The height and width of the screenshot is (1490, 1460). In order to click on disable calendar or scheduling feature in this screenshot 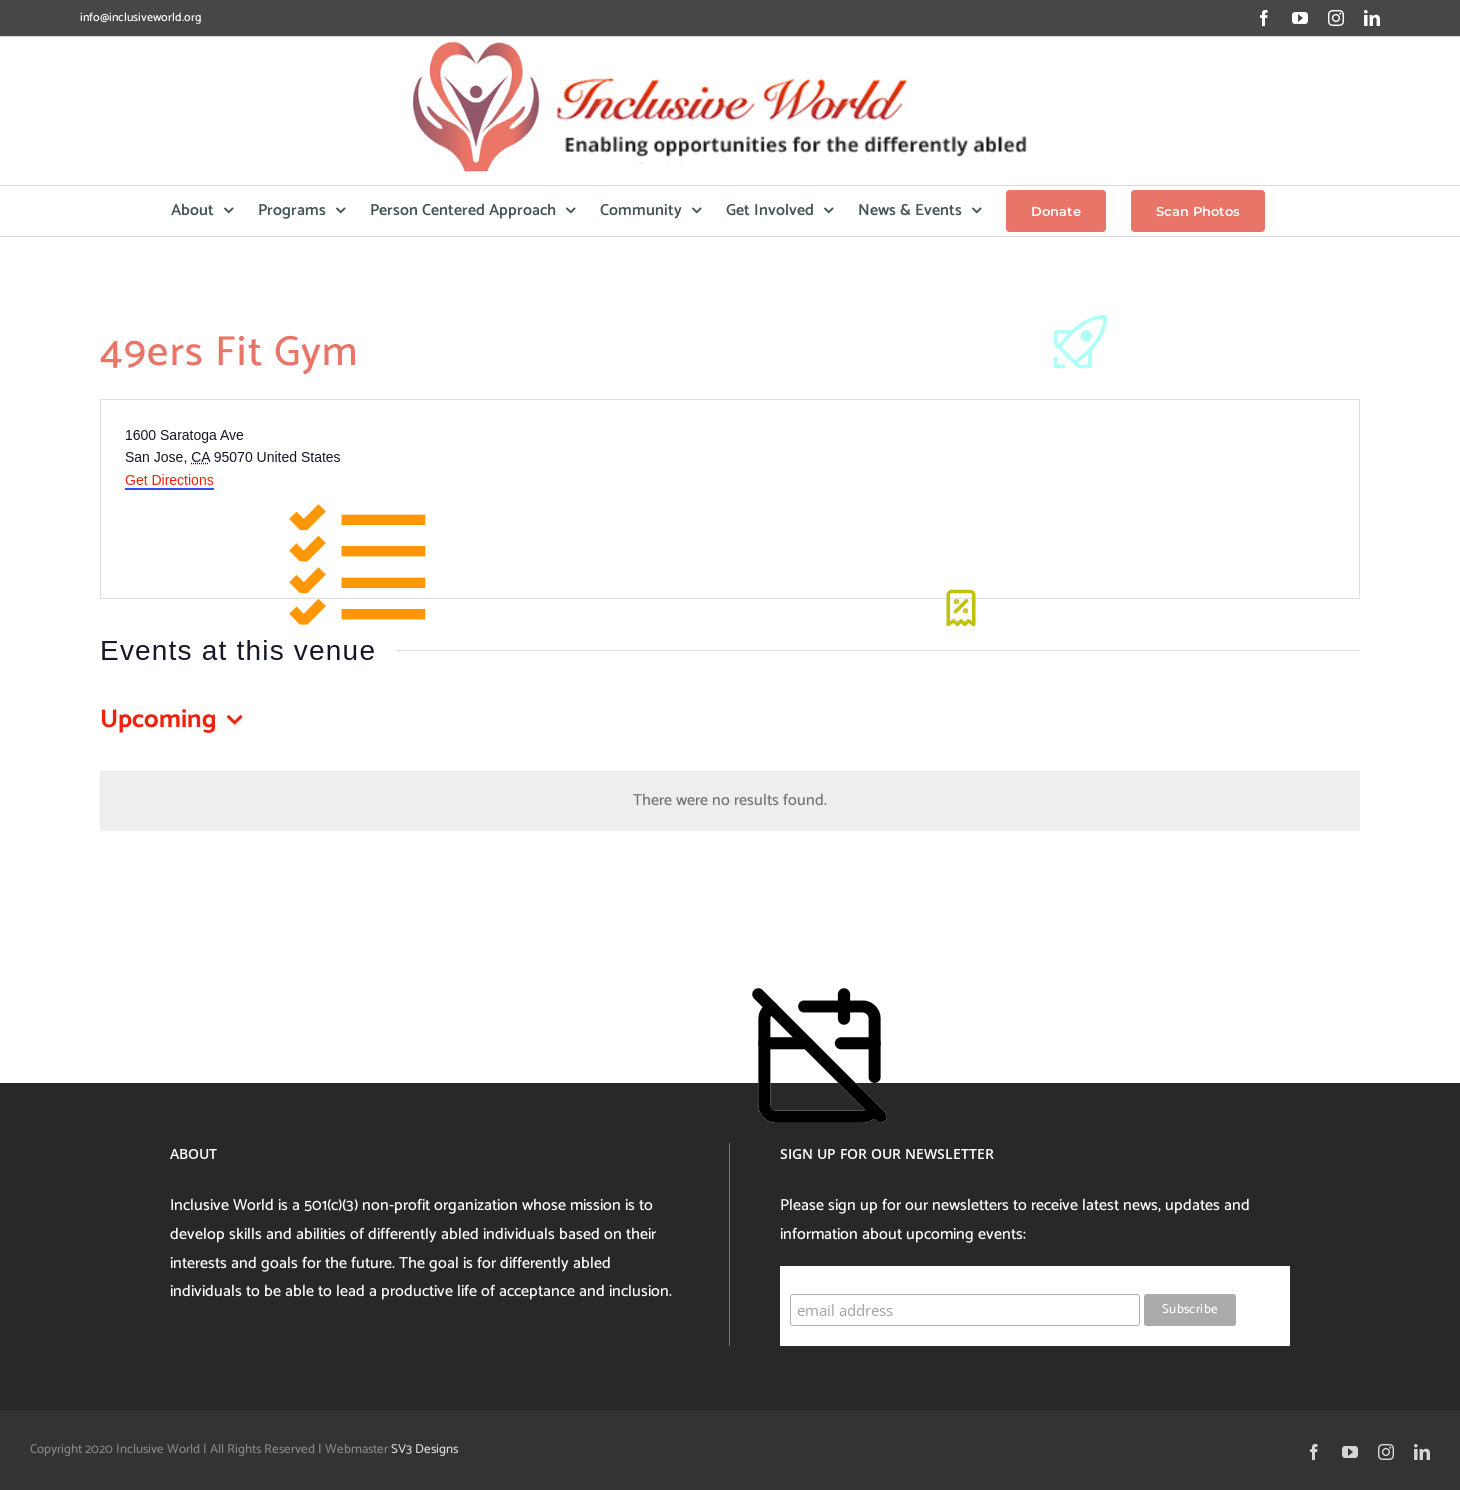, I will do `click(819, 1055)`.